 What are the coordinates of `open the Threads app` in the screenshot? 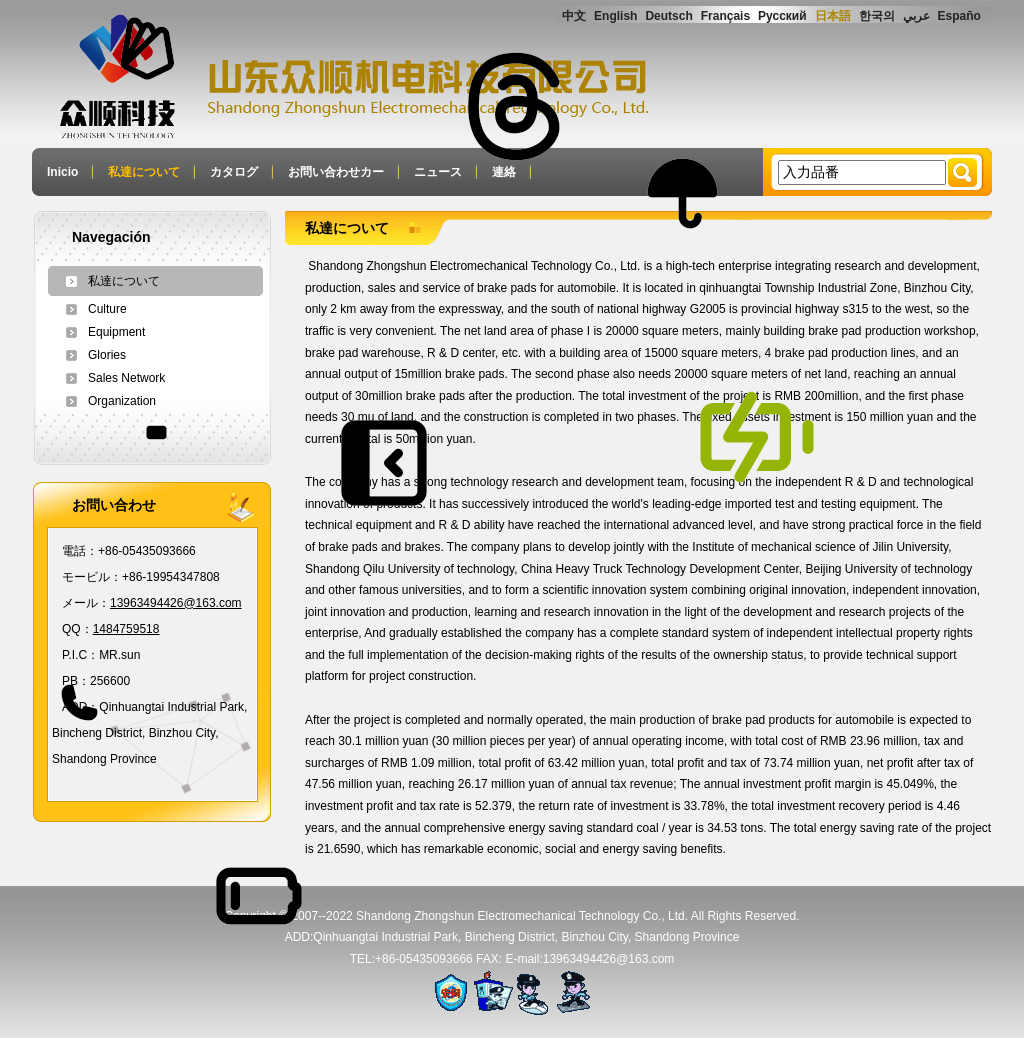 It's located at (516, 106).